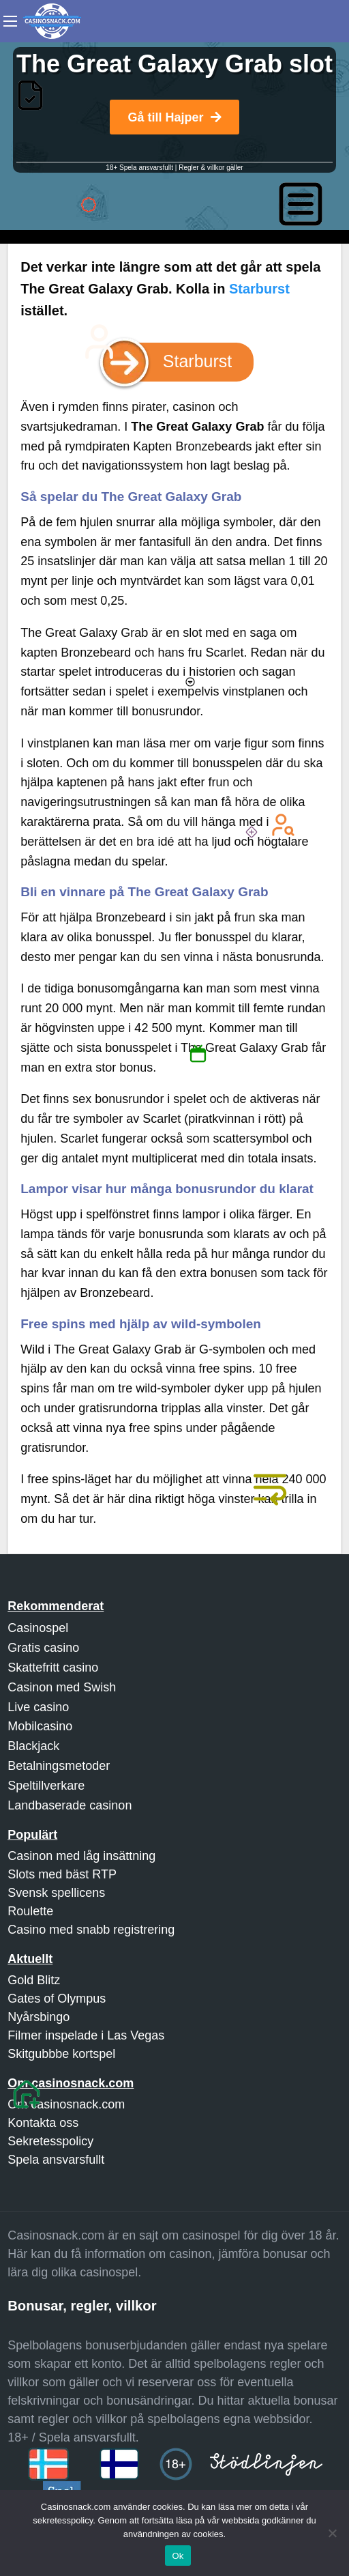 The height and width of the screenshot is (2576, 349). What do you see at coordinates (27, 2095) in the screenshot?
I see `add a new home or property` at bounding box center [27, 2095].